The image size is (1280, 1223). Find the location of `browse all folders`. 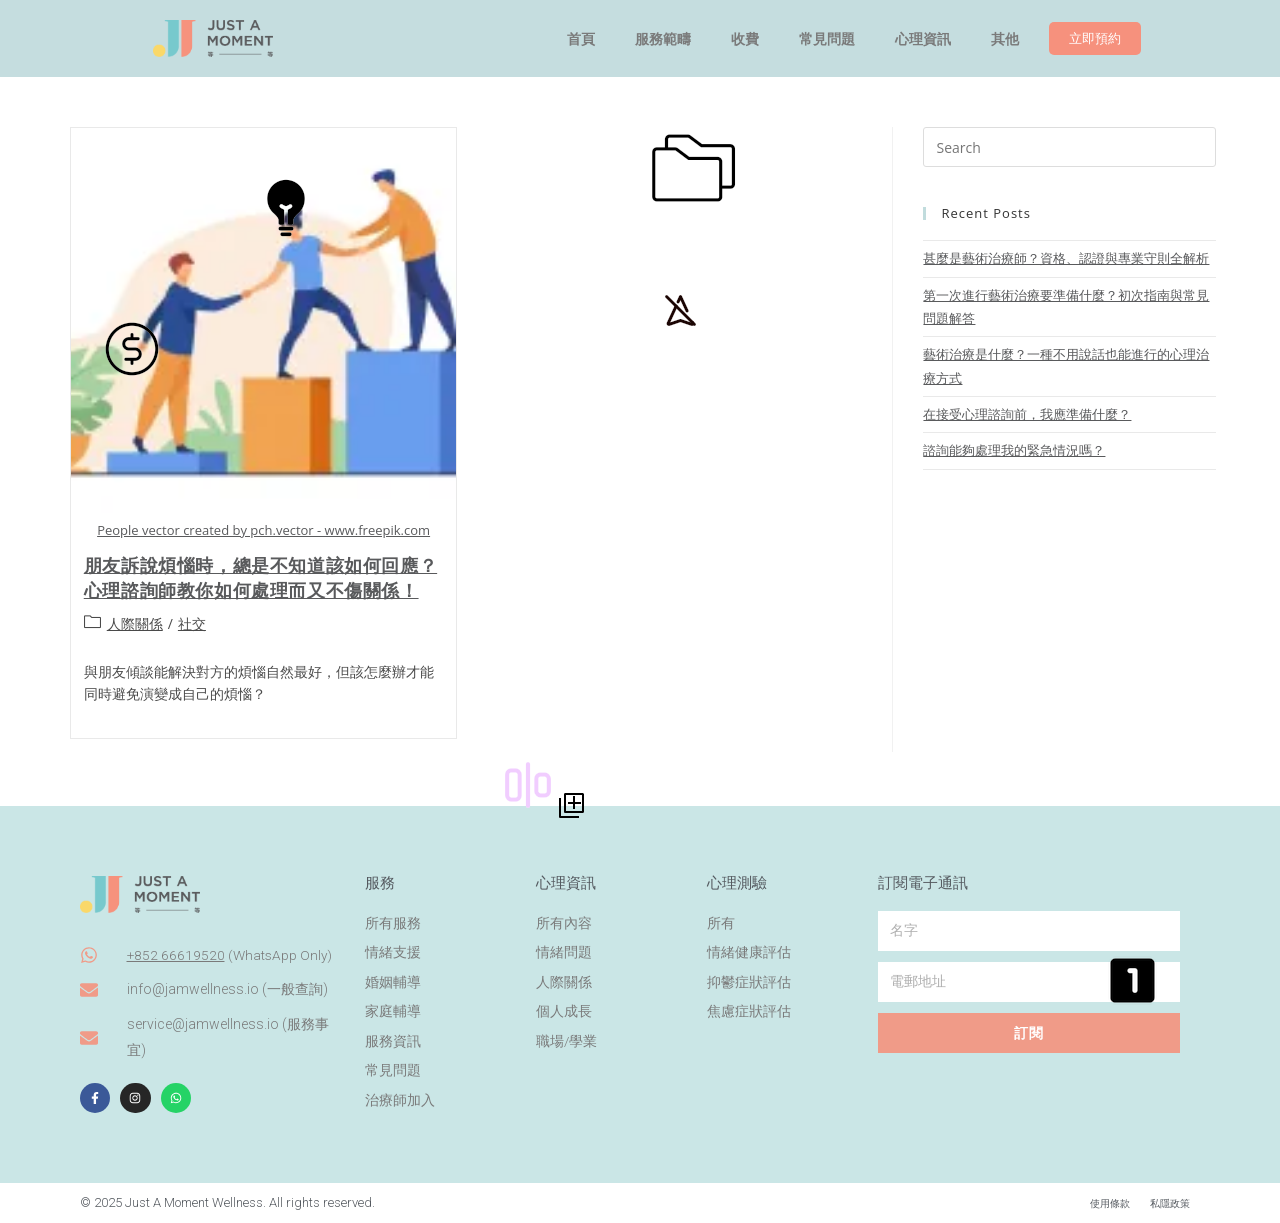

browse all folders is located at coordinates (692, 168).